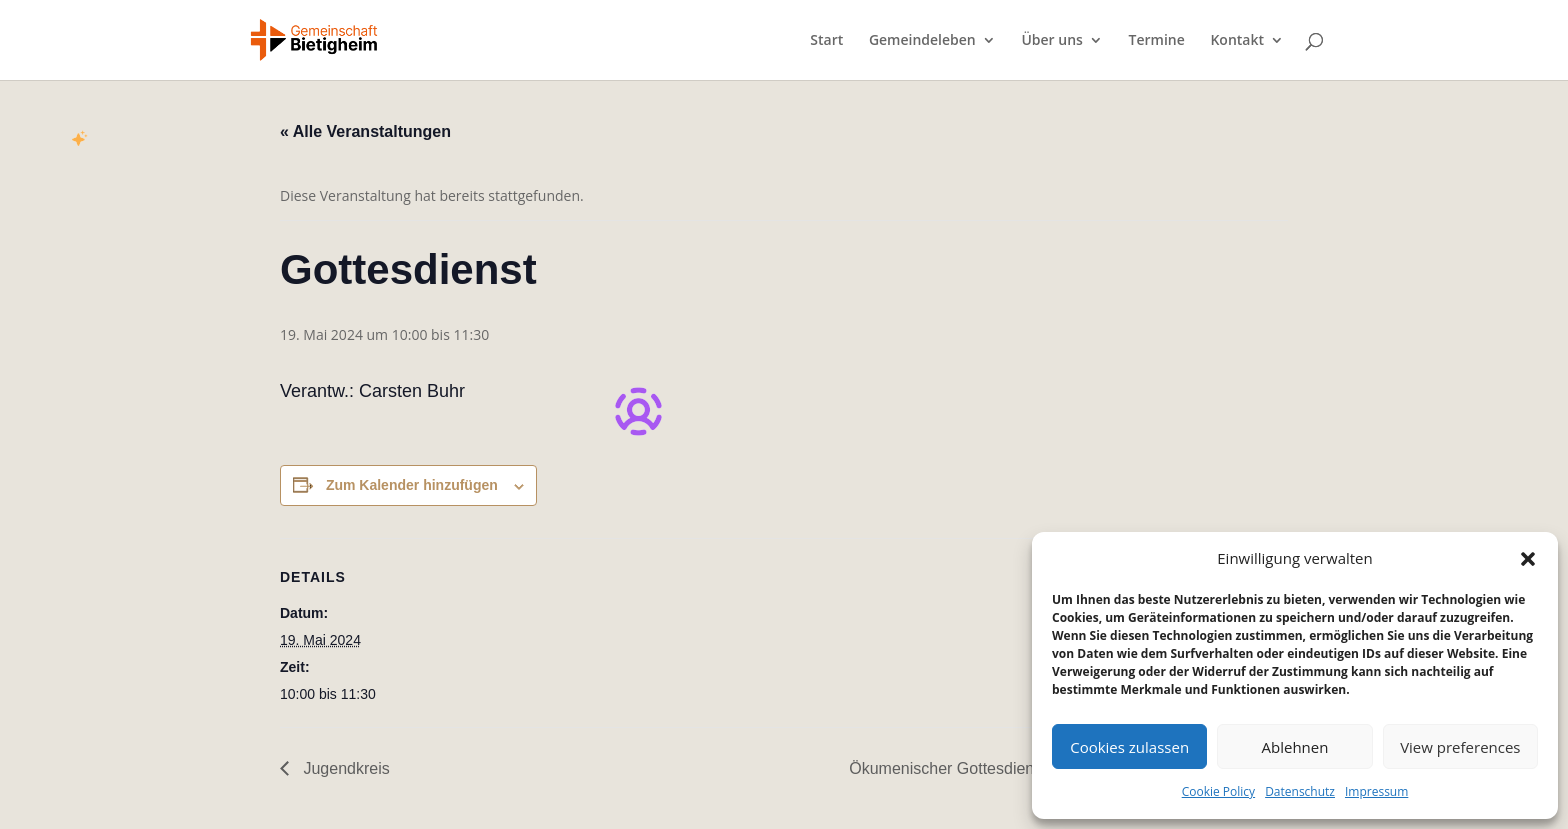 The image size is (1568, 829). What do you see at coordinates (638, 411) in the screenshot?
I see `incomplete or pending user profile` at bounding box center [638, 411].